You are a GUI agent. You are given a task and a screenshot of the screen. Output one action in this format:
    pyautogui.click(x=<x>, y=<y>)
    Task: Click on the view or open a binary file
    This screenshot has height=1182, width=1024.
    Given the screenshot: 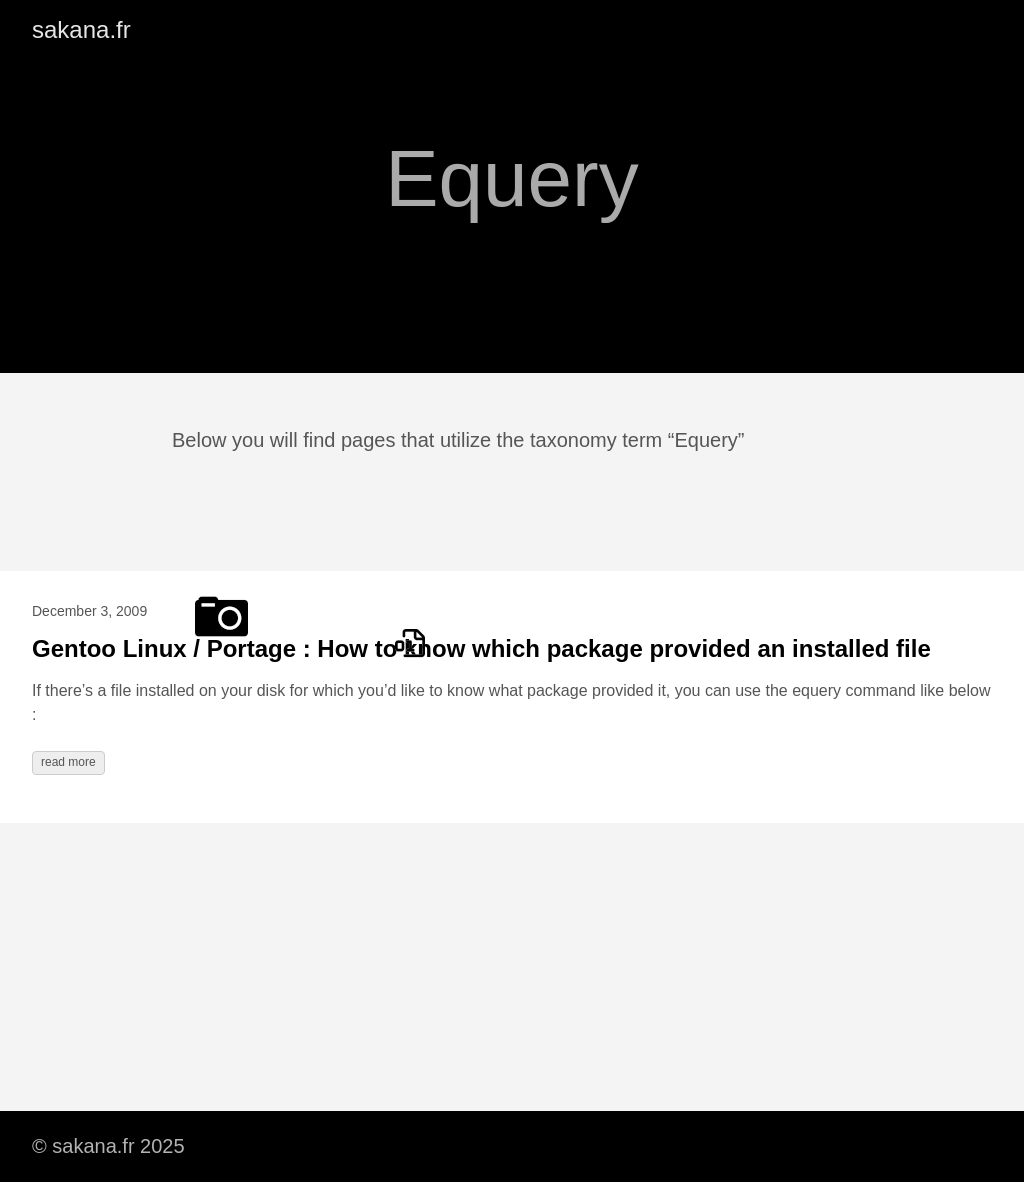 What is the action you would take?
    pyautogui.click(x=410, y=644)
    